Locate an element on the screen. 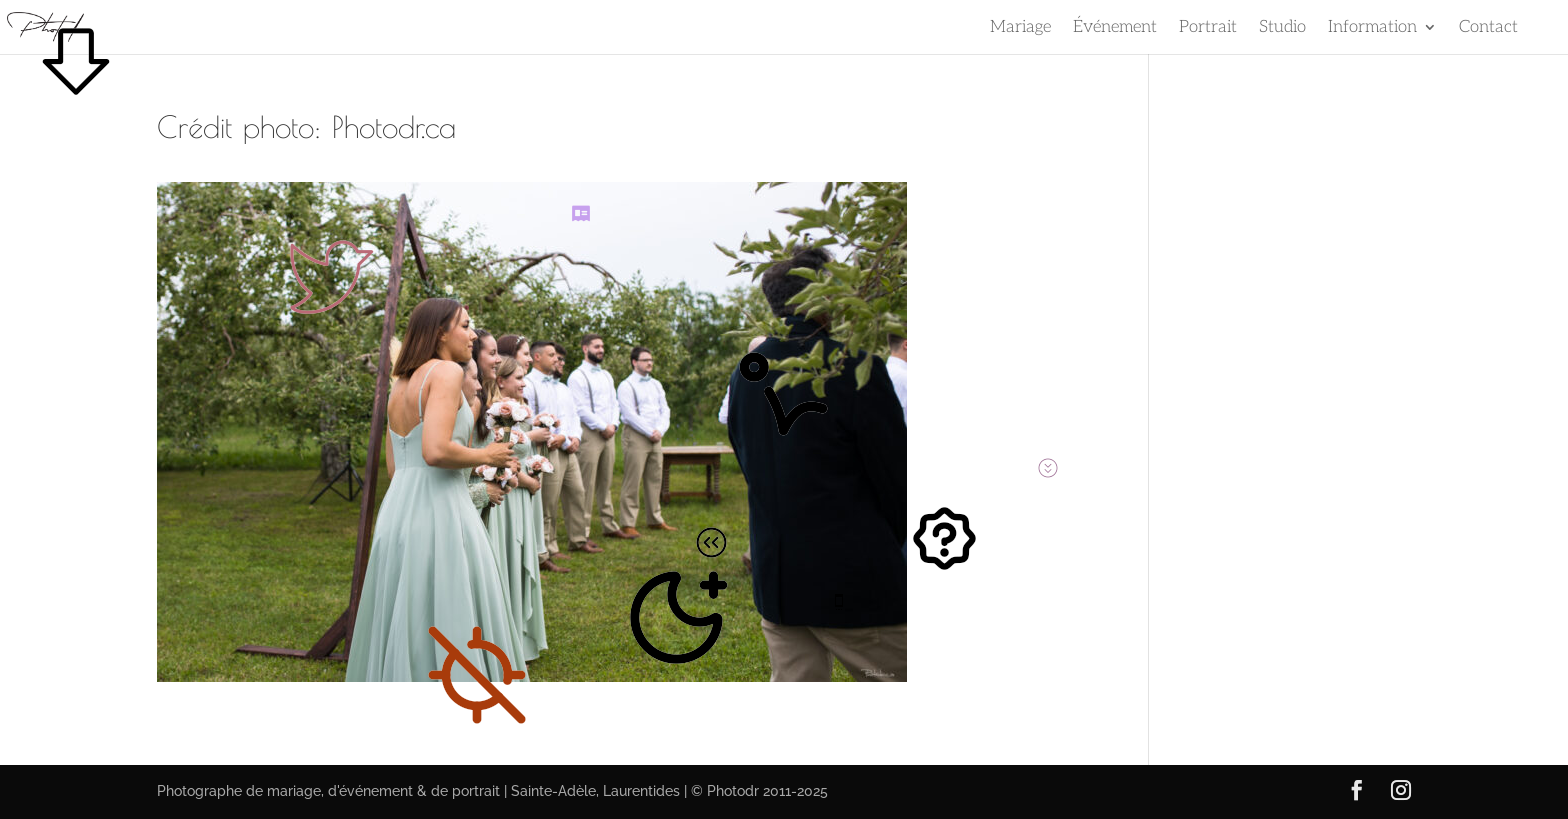  enable dark mode or night theme is located at coordinates (676, 617).